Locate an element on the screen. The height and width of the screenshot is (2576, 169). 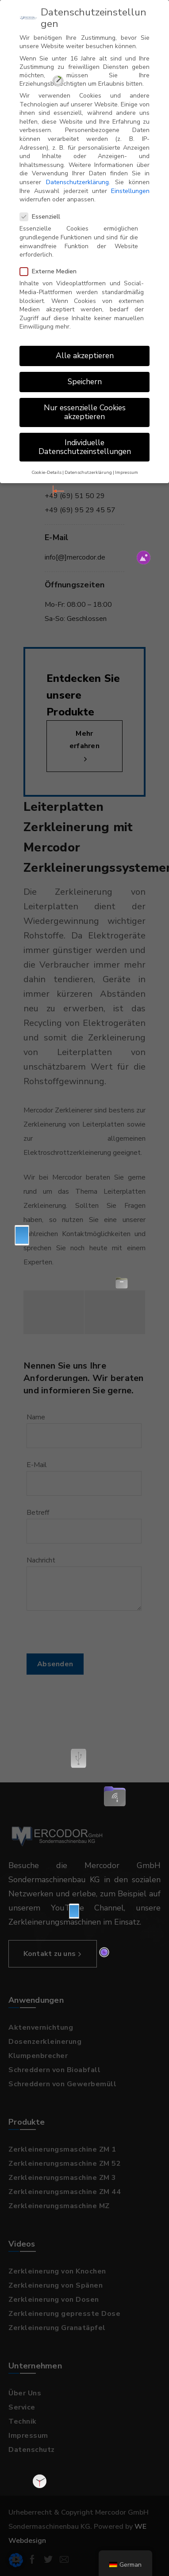
iPad Mini 3 device with cellular connectivity is located at coordinates (74, 1910).